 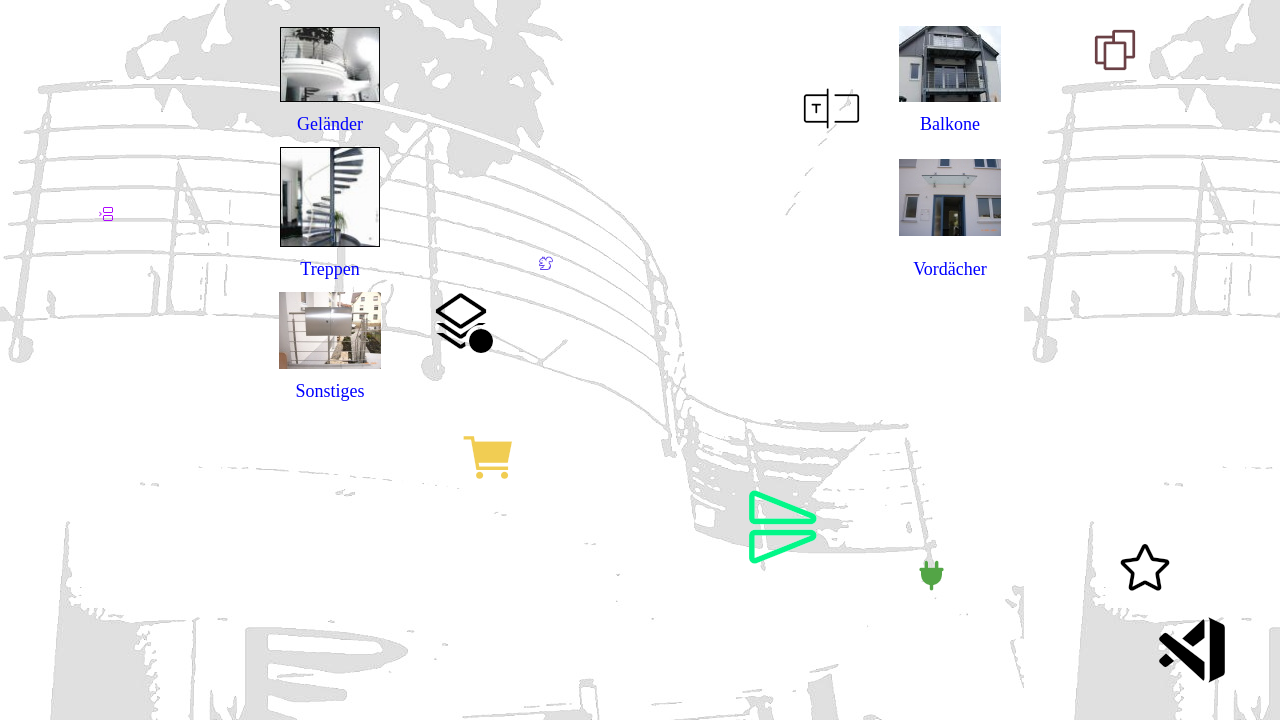 What do you see at coordinates (1115, 50) in the screenshot?
I see `view a collection of items` at bounding box center [1115, 50].